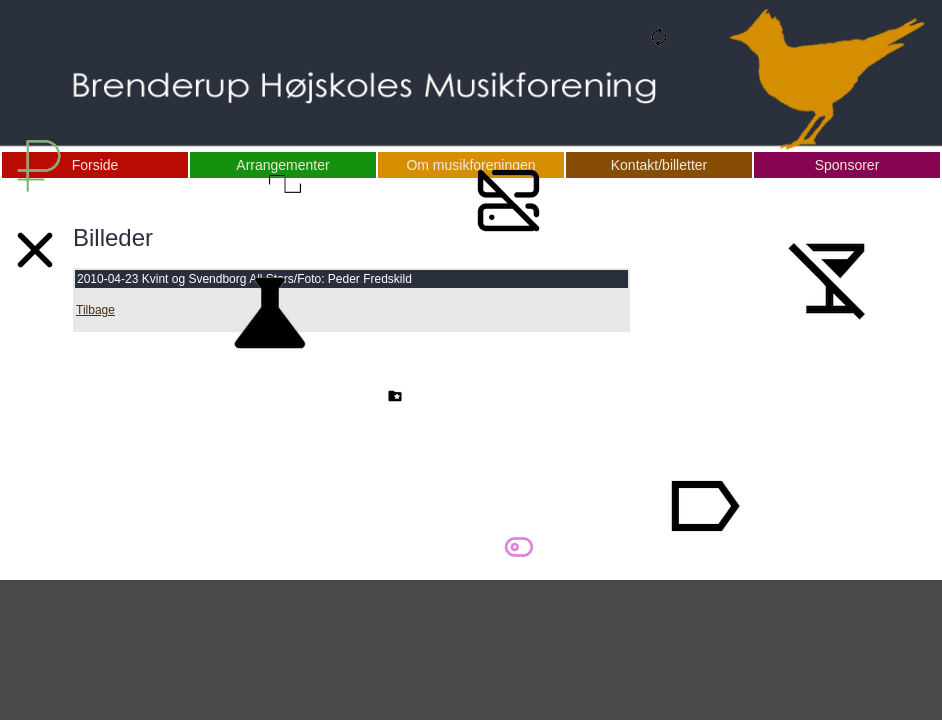  Describe the element at coordinates (35, 250) in the screenshot. I see `close a window or dialog` at that location.